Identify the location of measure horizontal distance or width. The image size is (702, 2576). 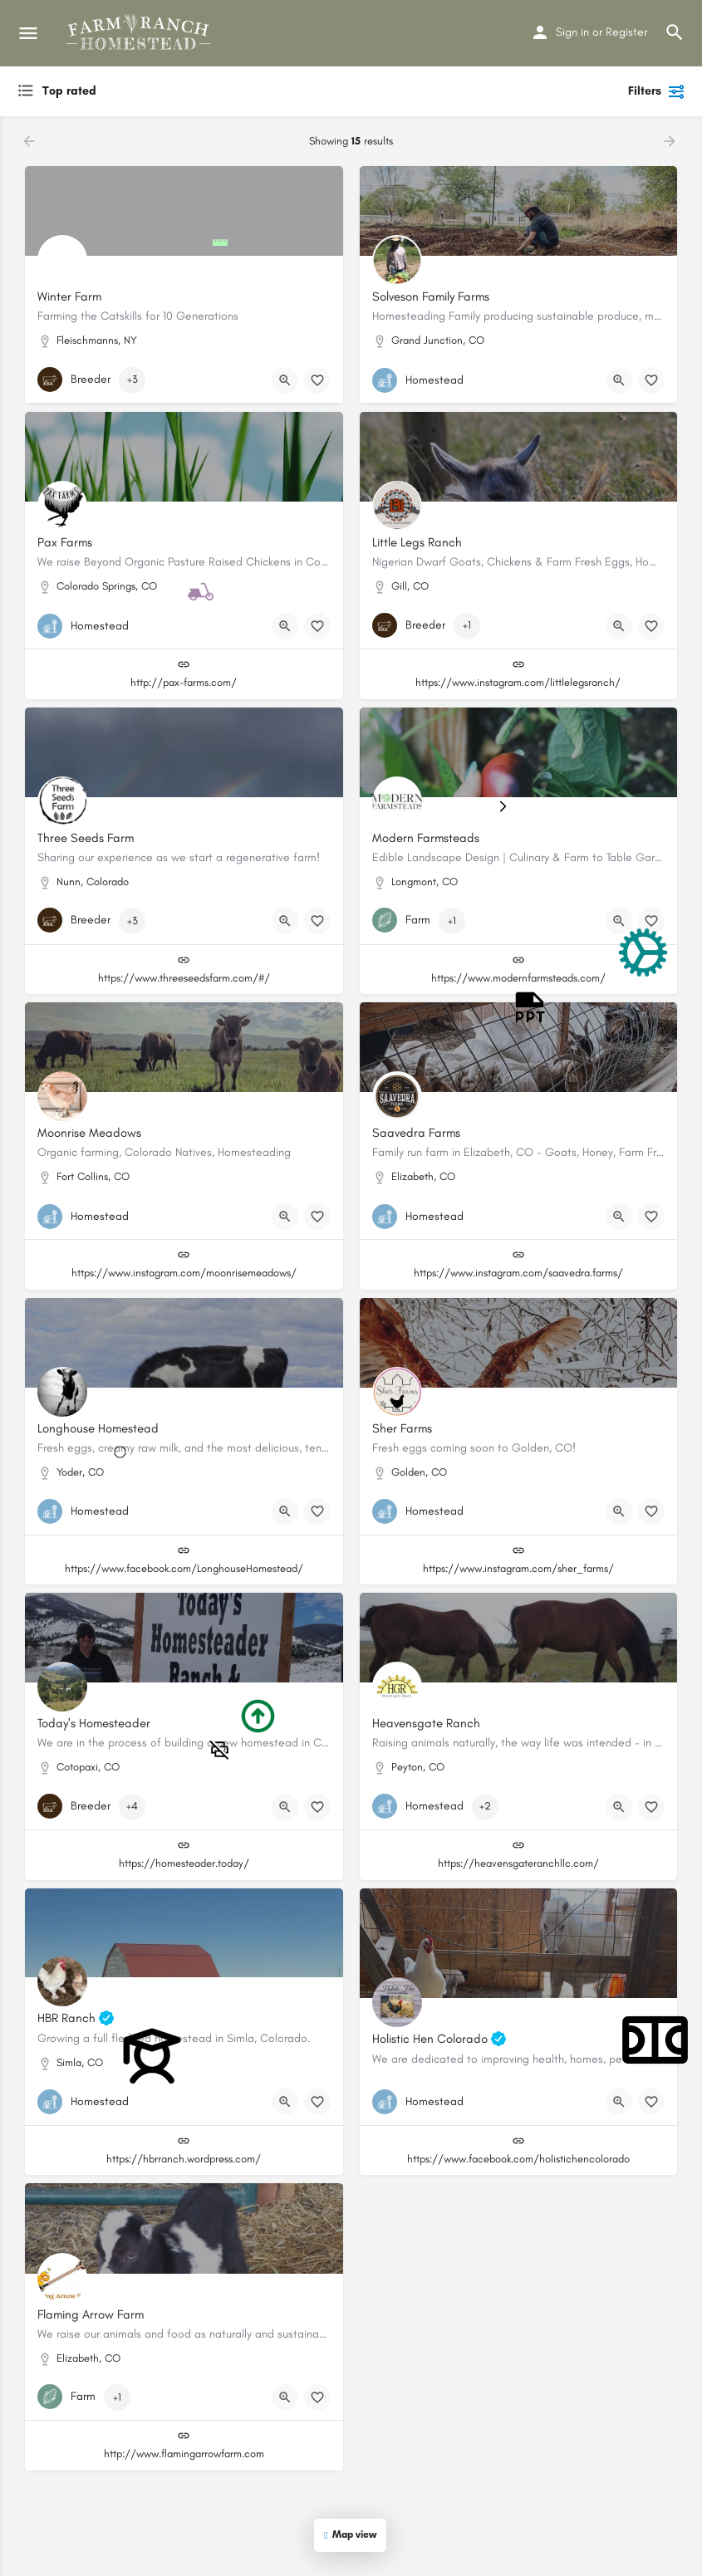
(220, 242).